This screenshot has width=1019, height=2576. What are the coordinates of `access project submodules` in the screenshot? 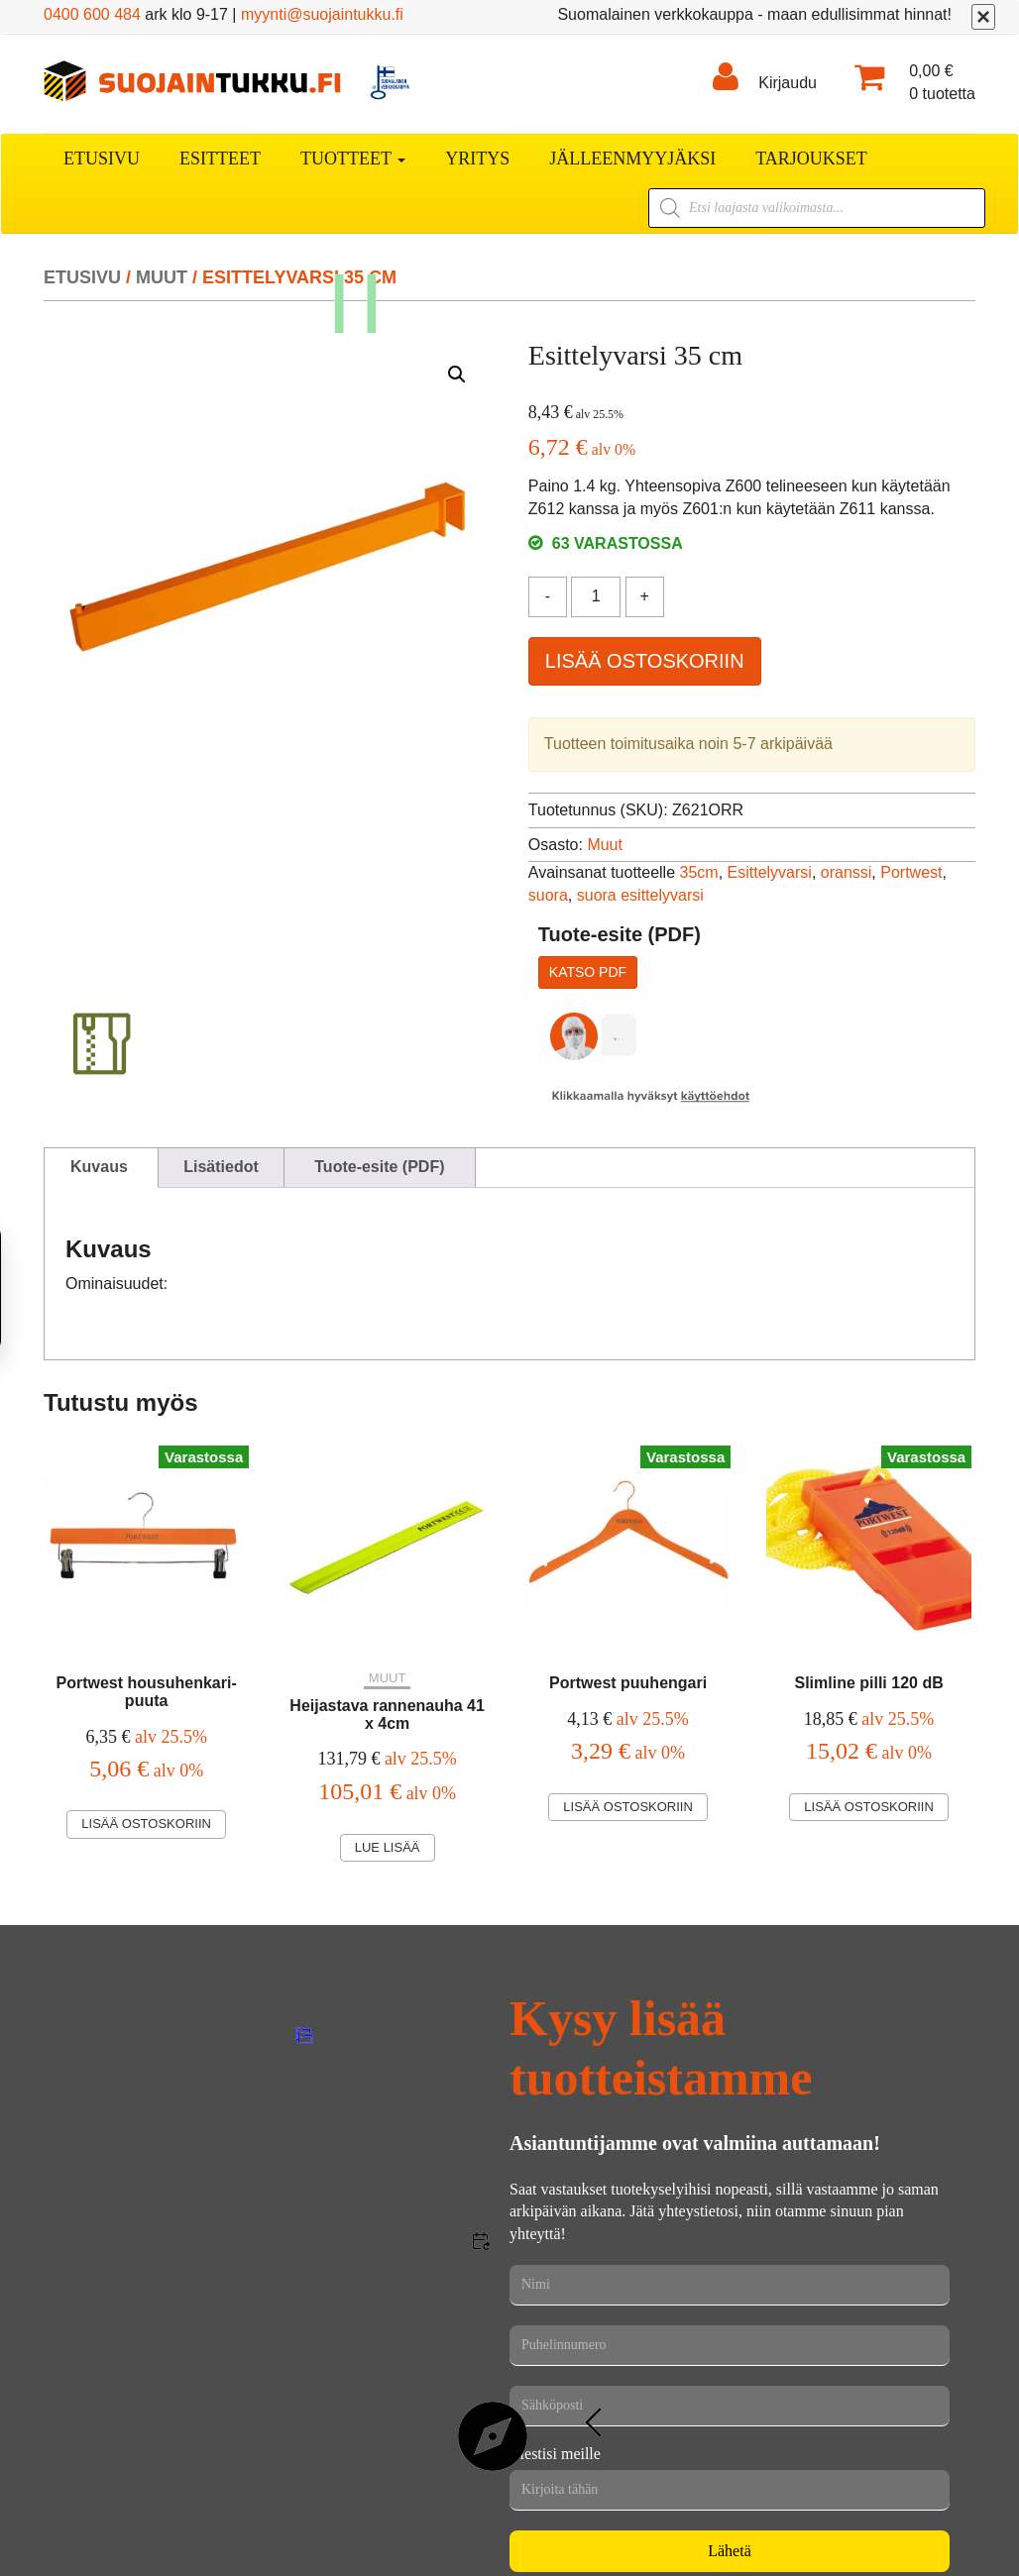 It's located at (304, 2035).